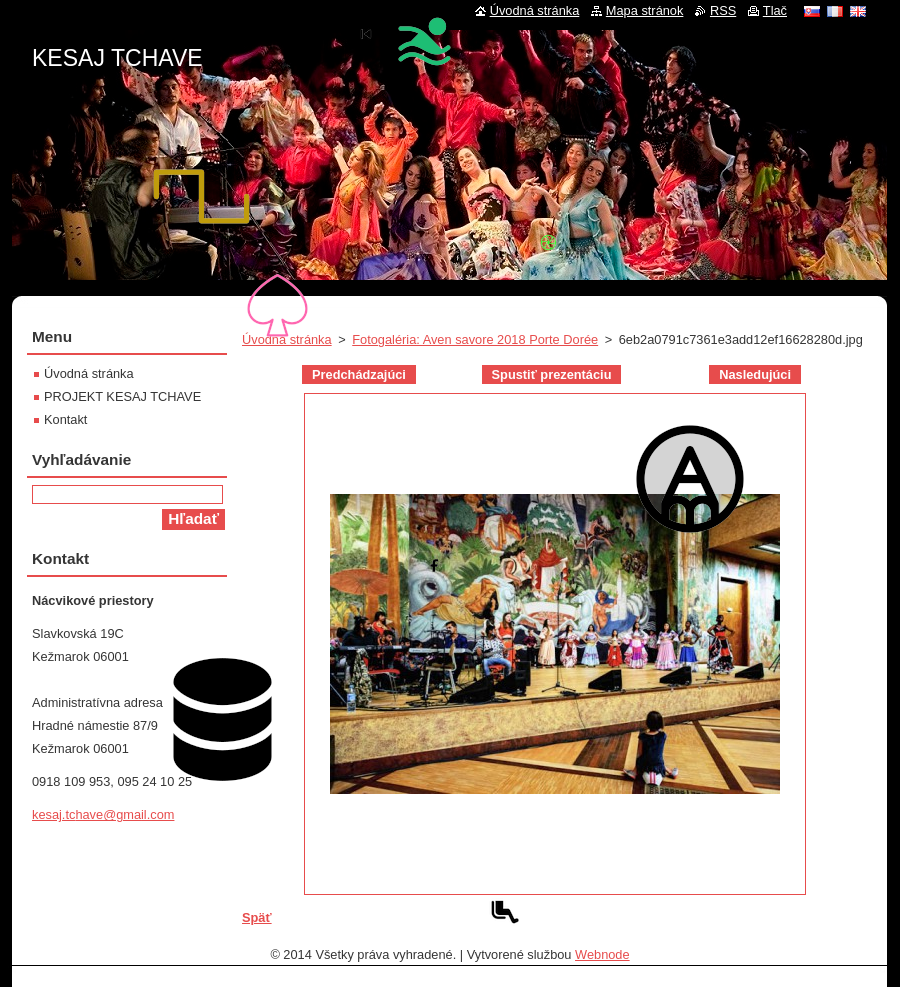  What do you see at coordinates (690, 479) in the screenshot?
I see `edit or modify content` at bounding box center [690, 479].